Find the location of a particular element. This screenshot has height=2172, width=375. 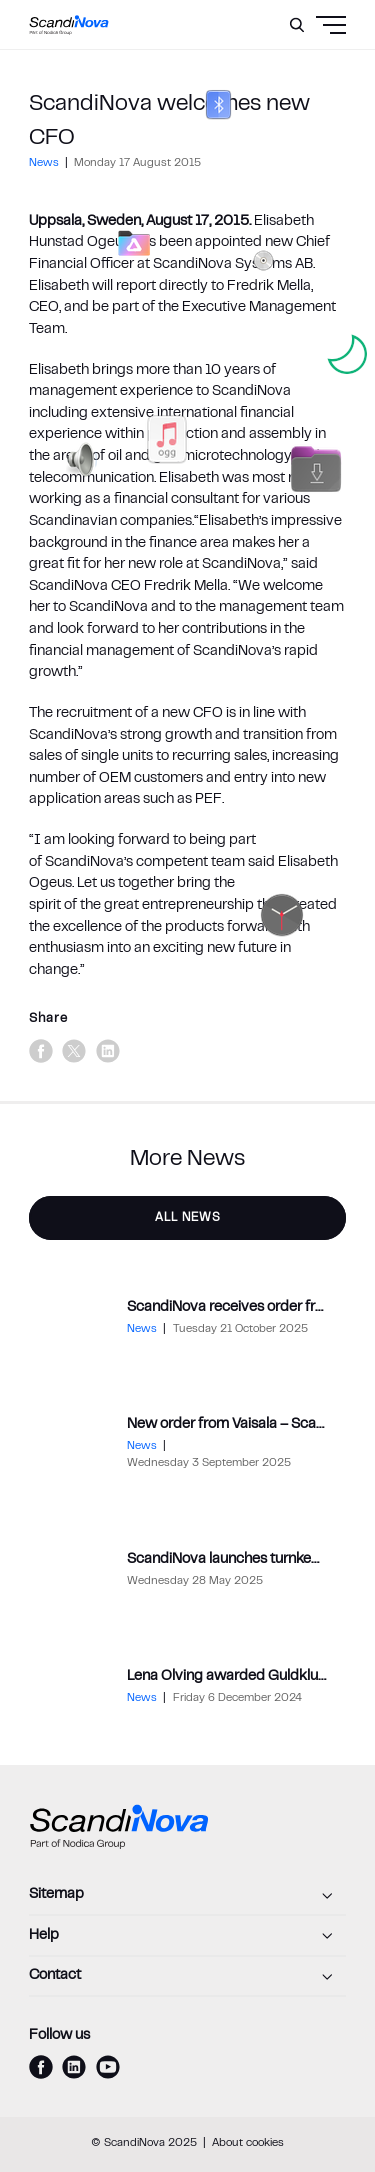

an ogg vorbis audio file is located at coordinates (167, 439).